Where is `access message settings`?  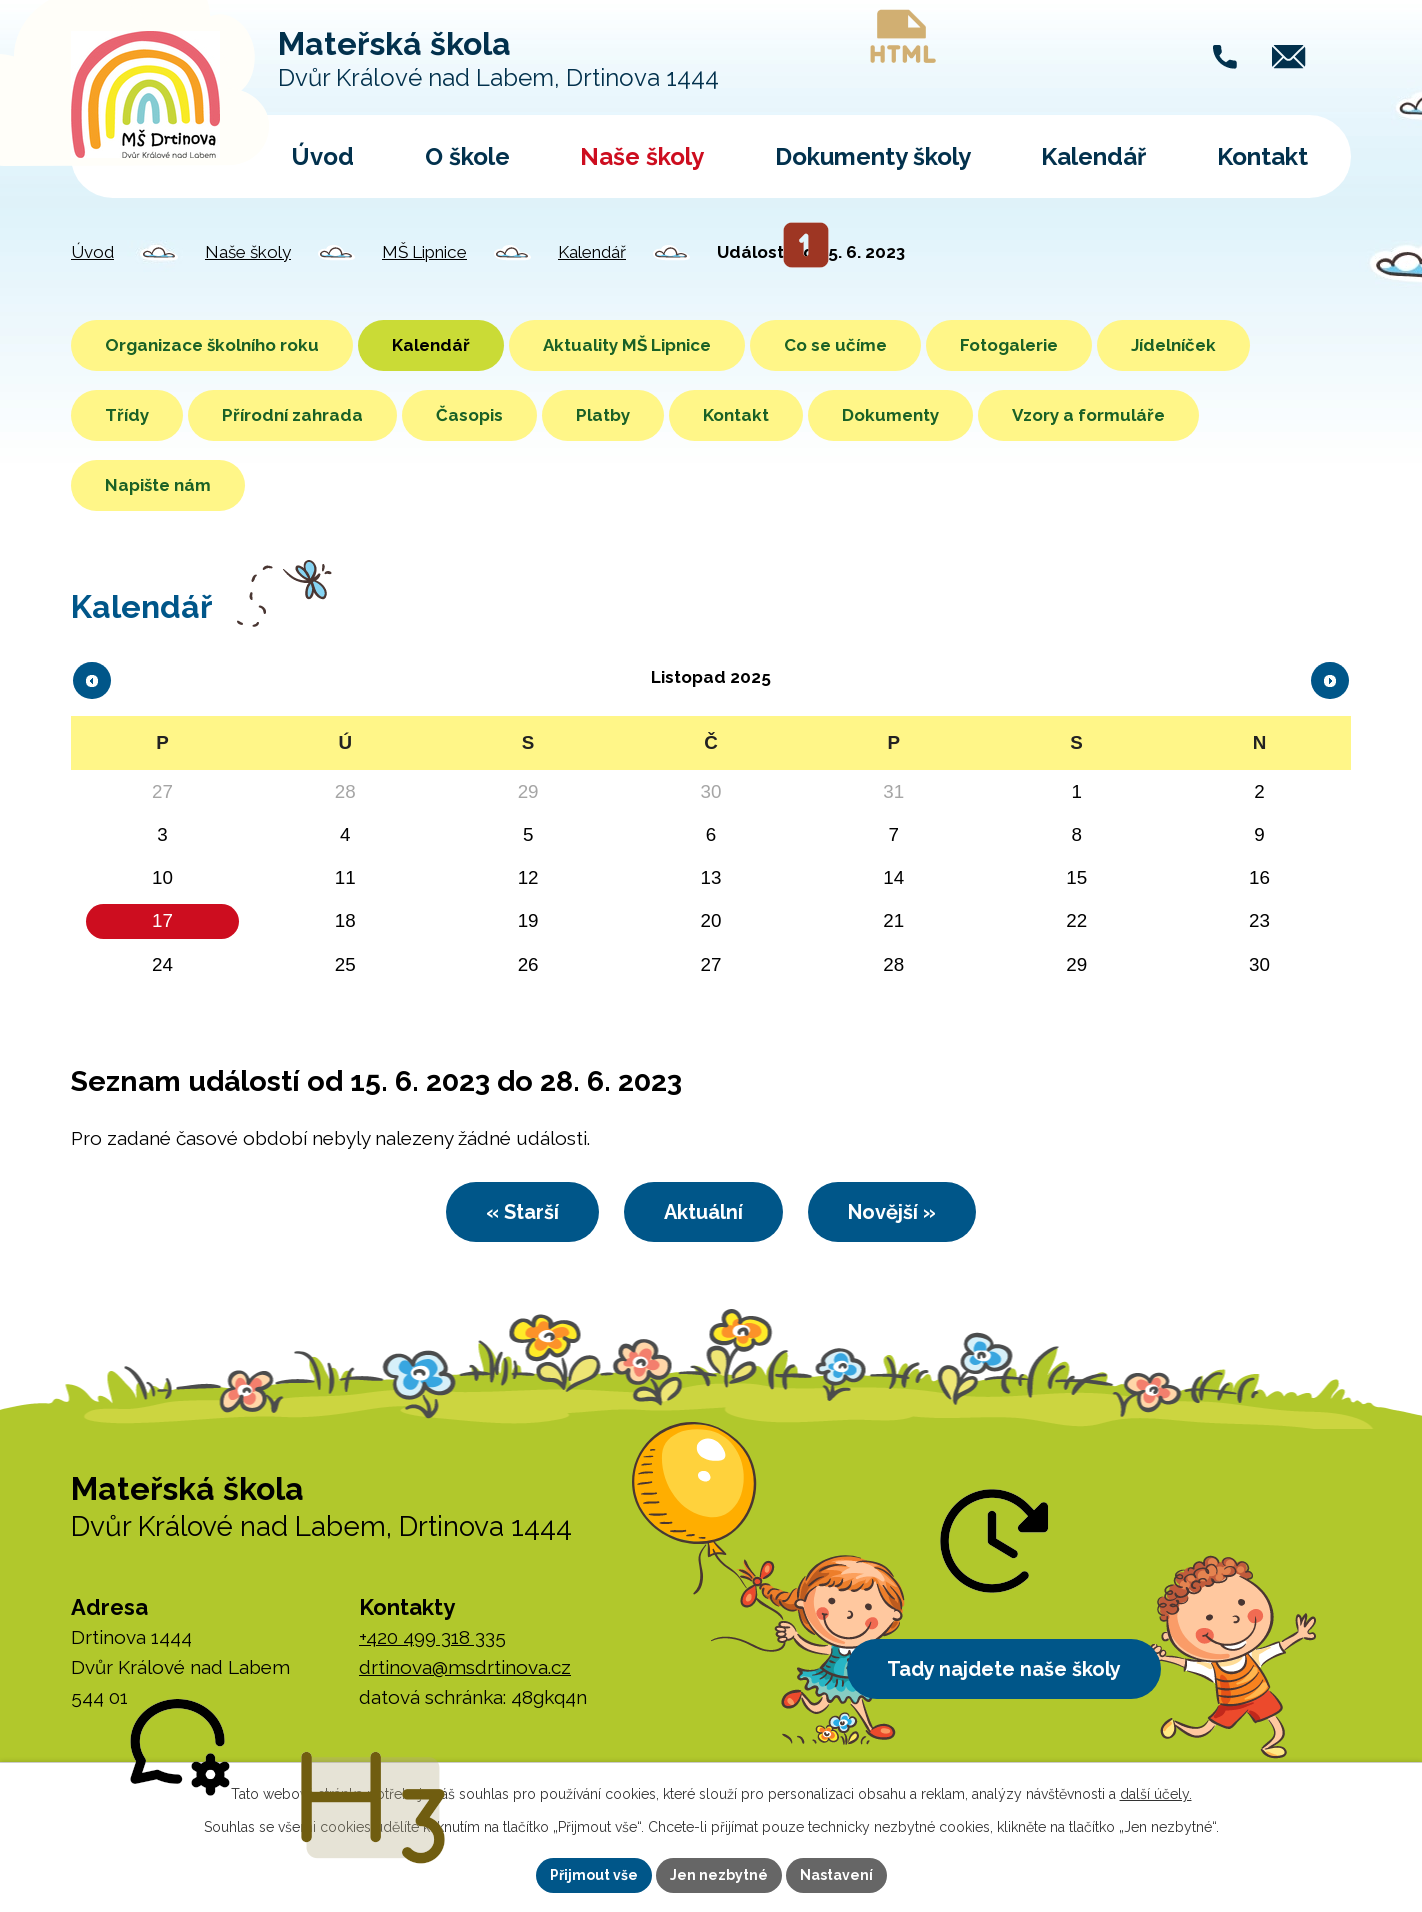 access message settings is located at coordinates (177, 1741).